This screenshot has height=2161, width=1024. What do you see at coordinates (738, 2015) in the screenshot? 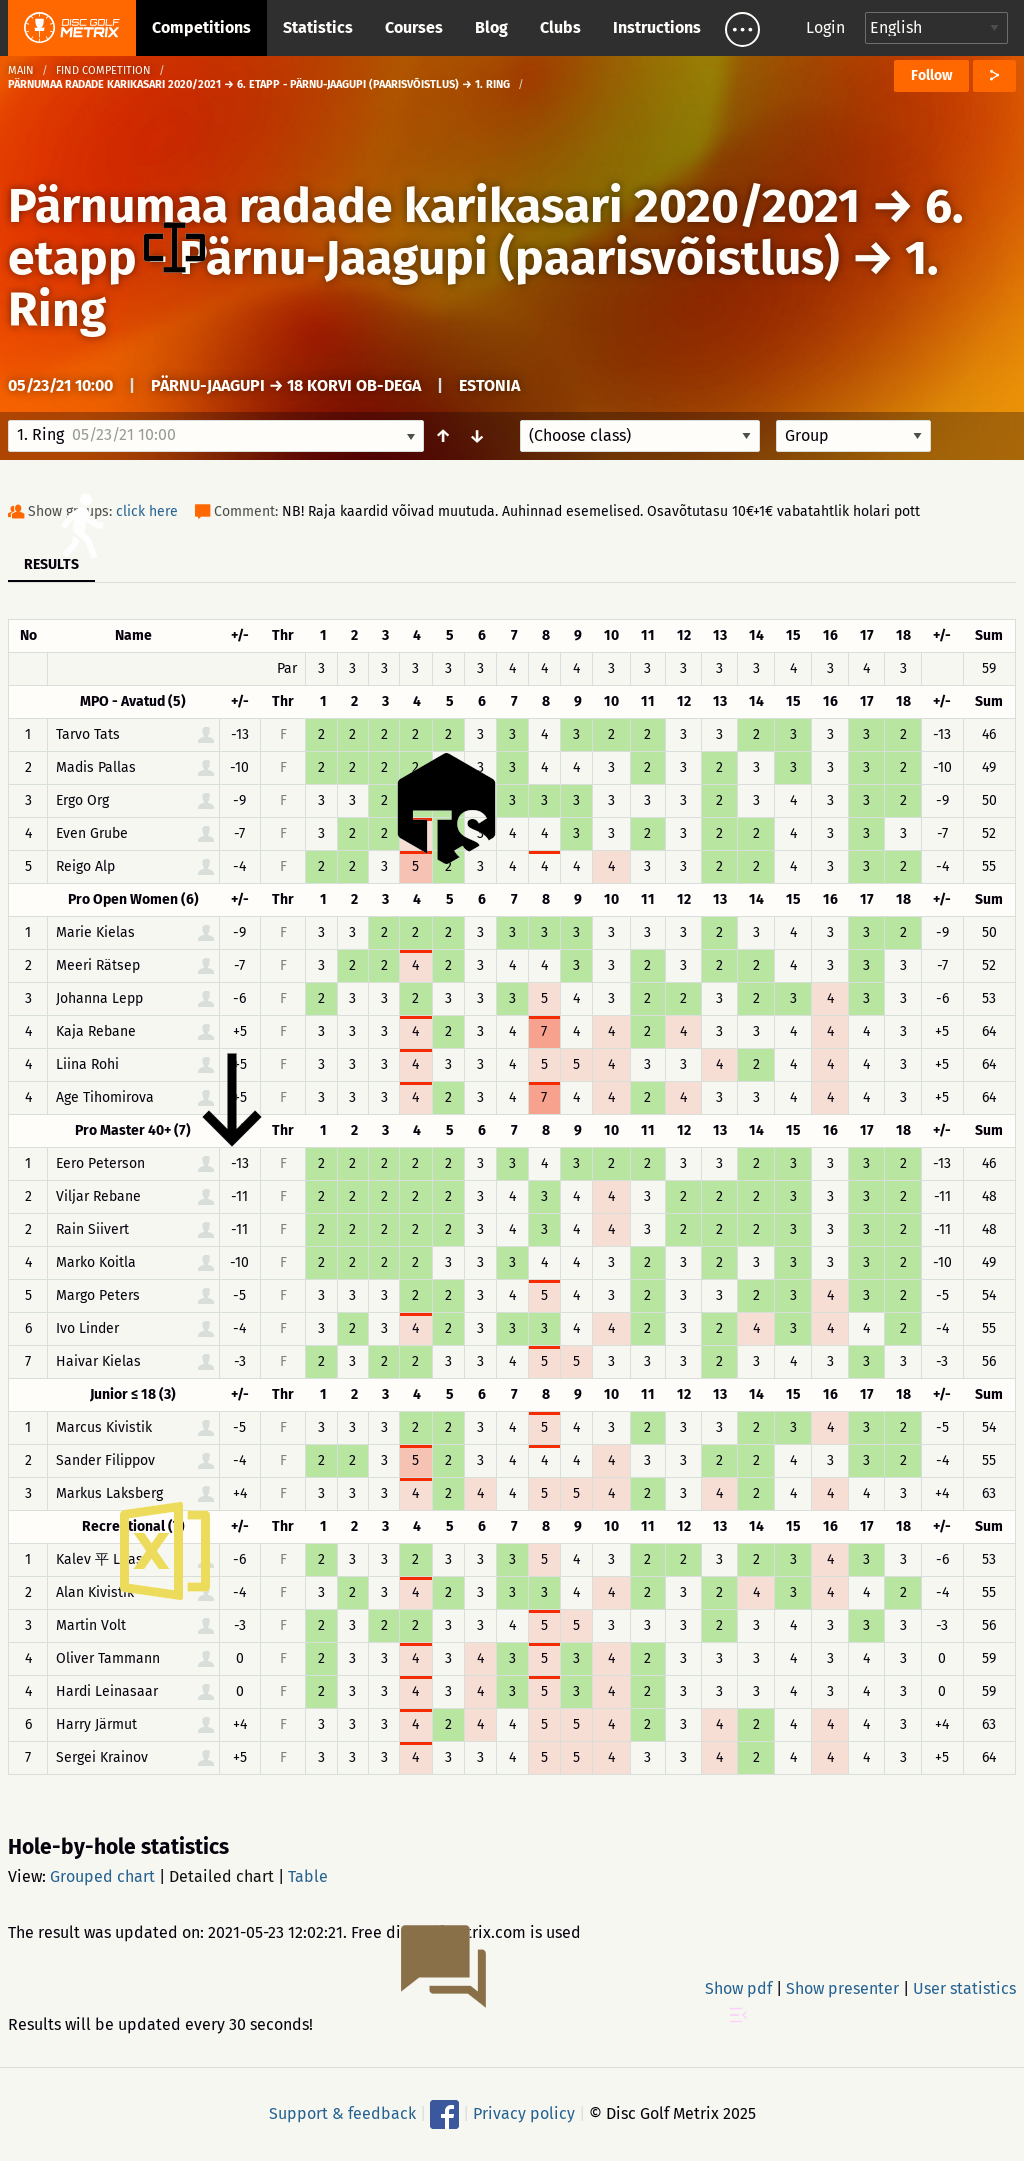
I see `collapse sidebar or navigation panel` at bounding box center [738, 2015].